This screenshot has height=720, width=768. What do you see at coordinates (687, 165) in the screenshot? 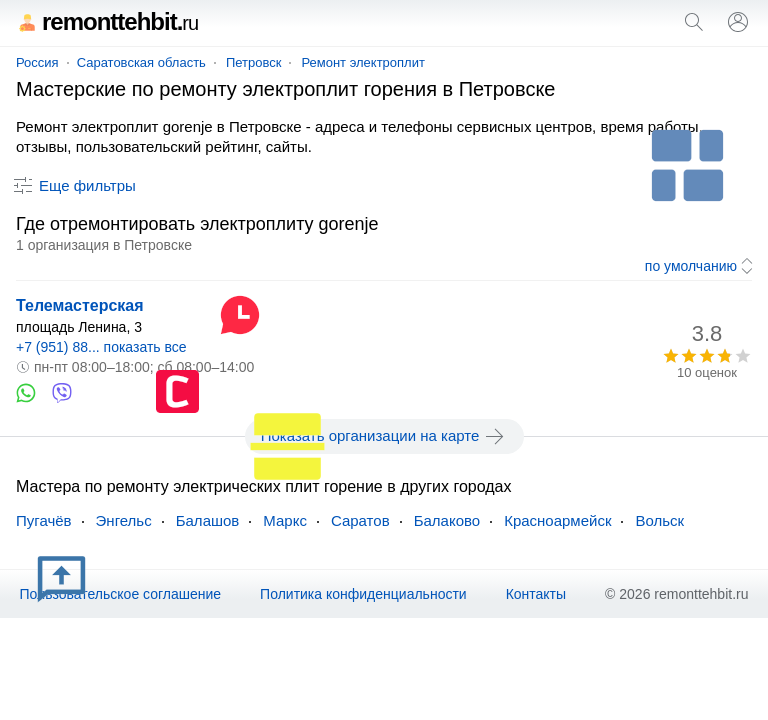
I see `access the dashboard or control panel` at bounding box center [687, 165].